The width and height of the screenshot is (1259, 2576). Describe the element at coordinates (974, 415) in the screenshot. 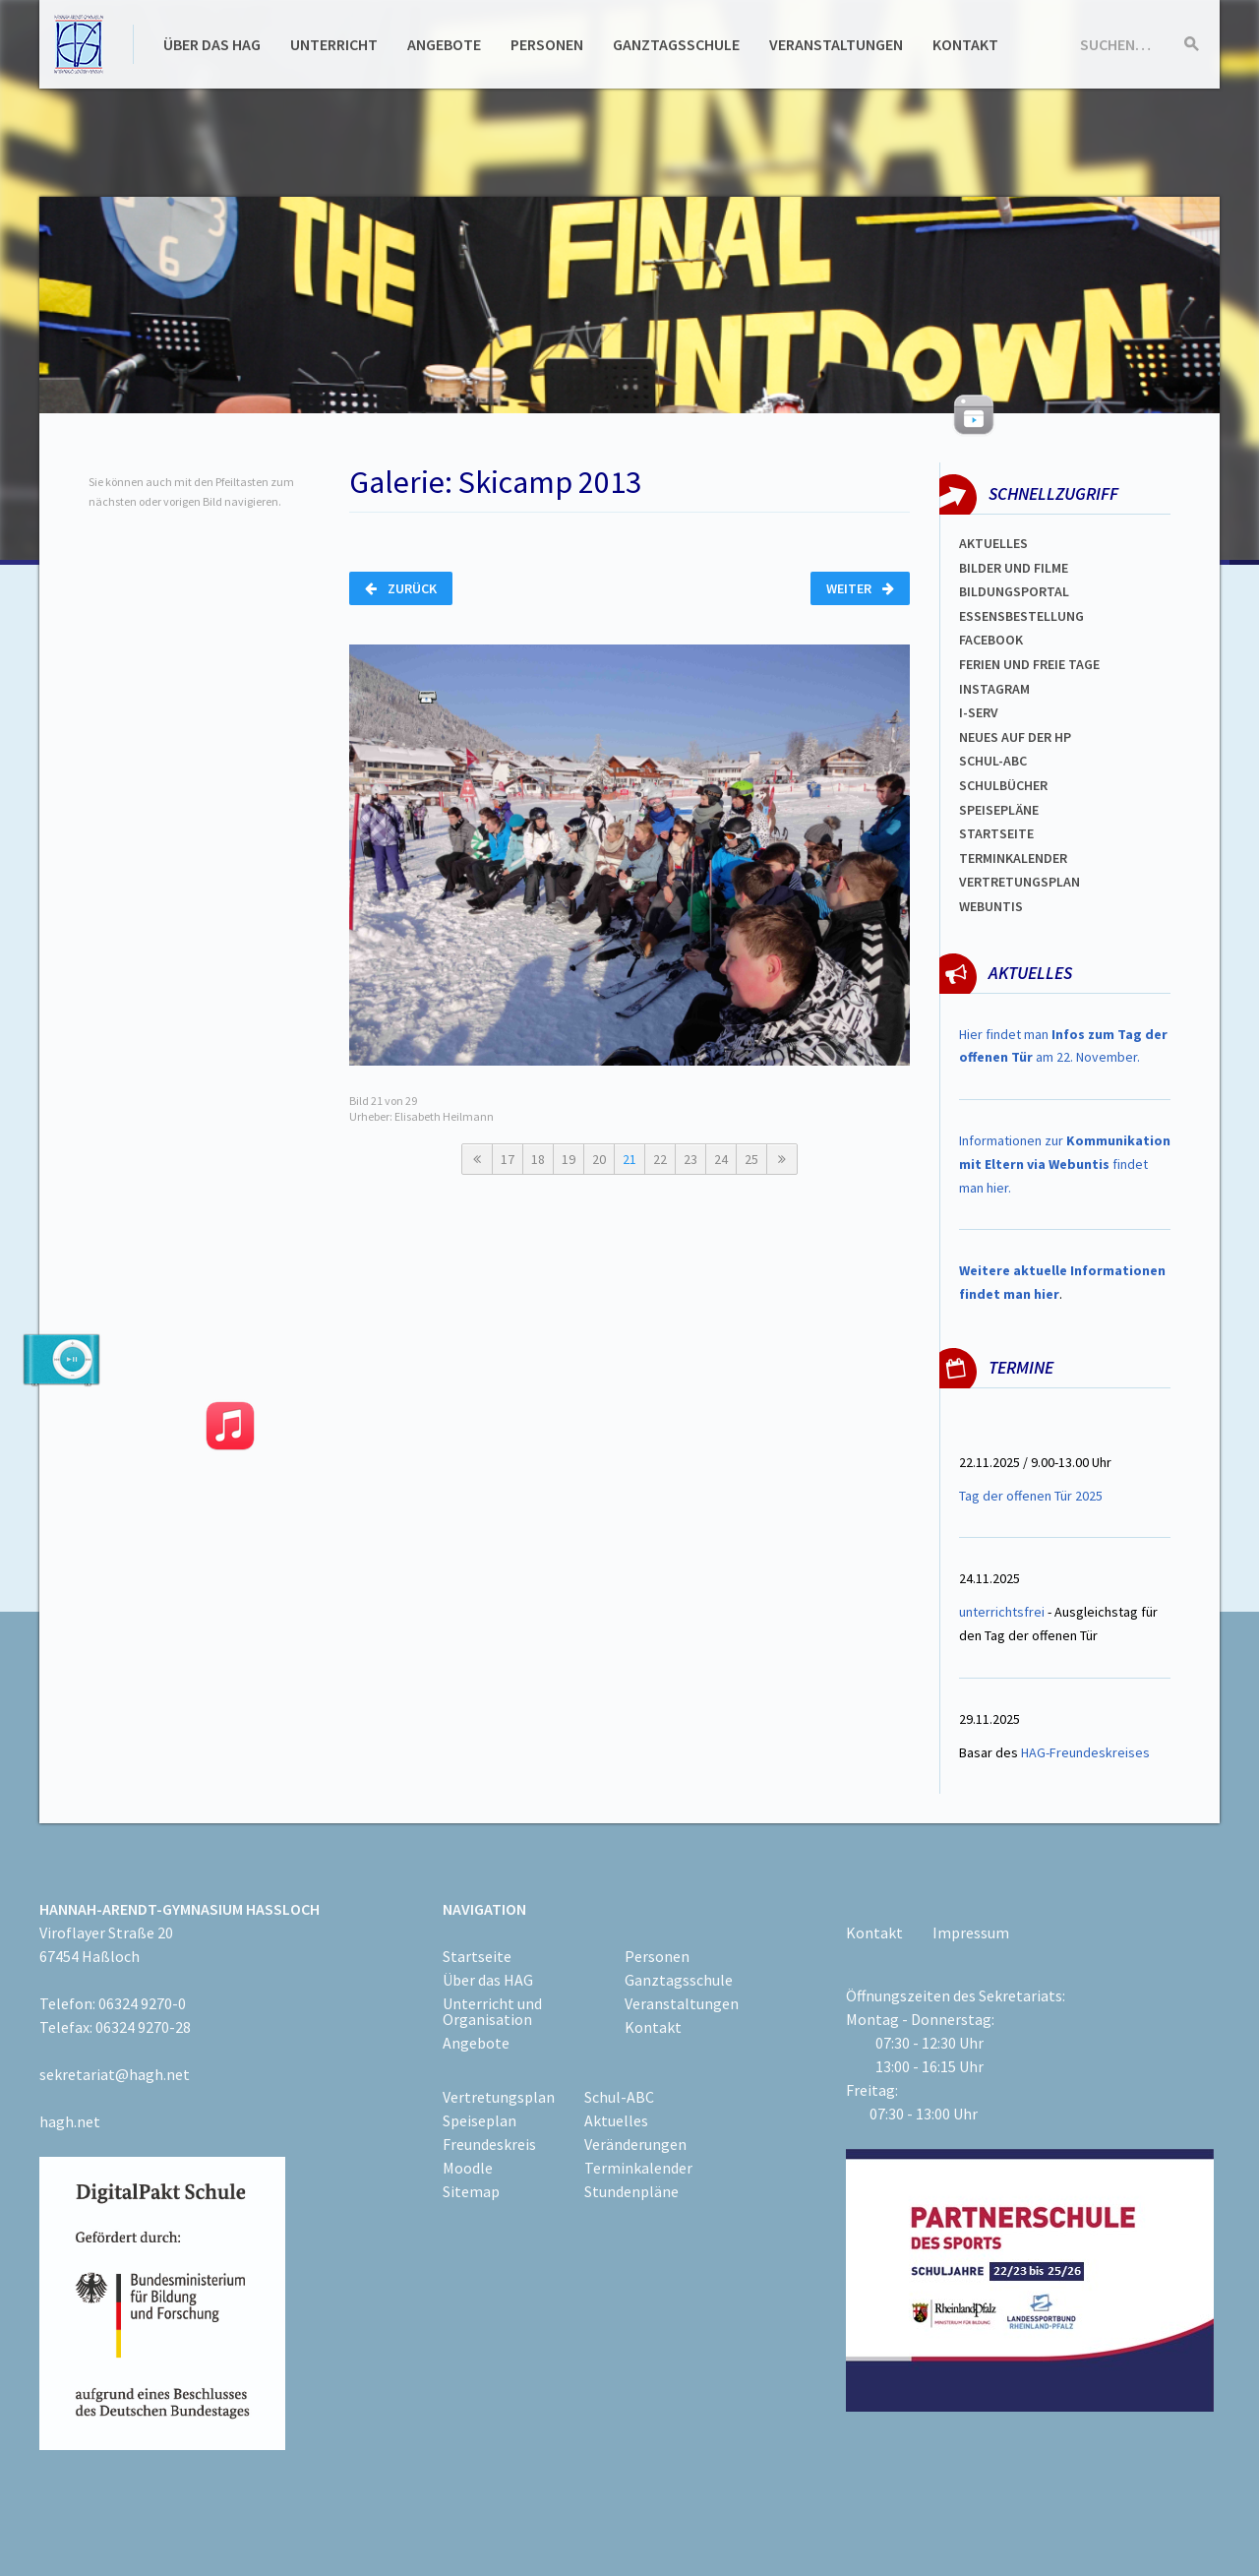

I see `open video or media playback preferences` at that location.